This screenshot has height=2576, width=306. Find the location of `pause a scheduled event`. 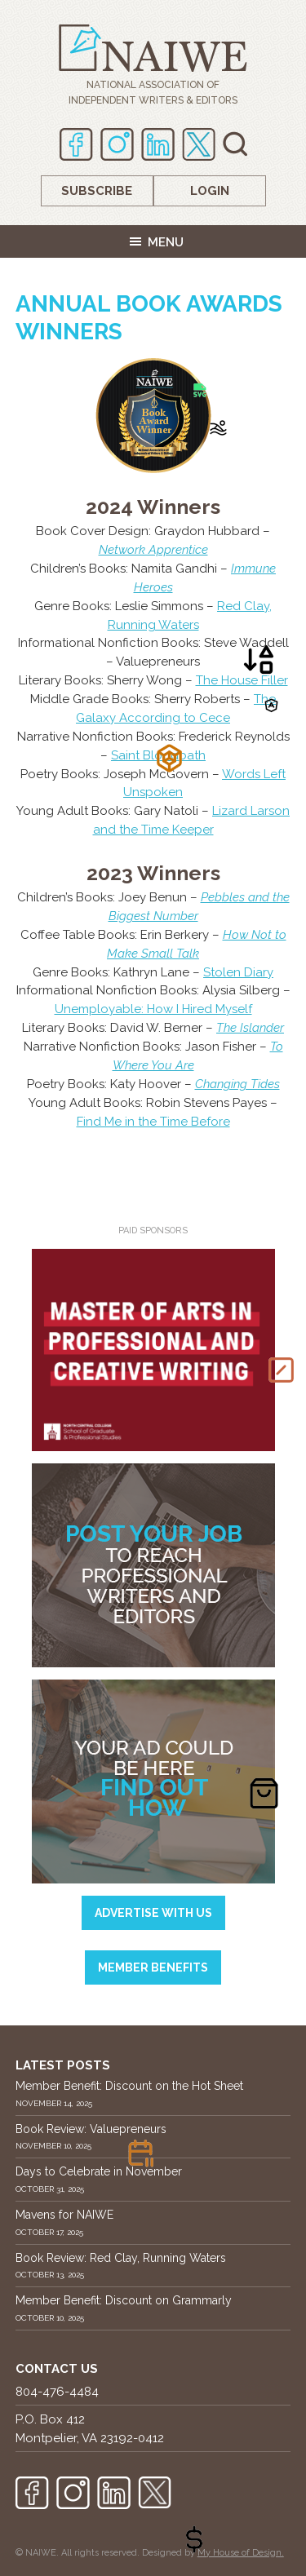

pause a scheduled event is located at coordinates (140, 2153).